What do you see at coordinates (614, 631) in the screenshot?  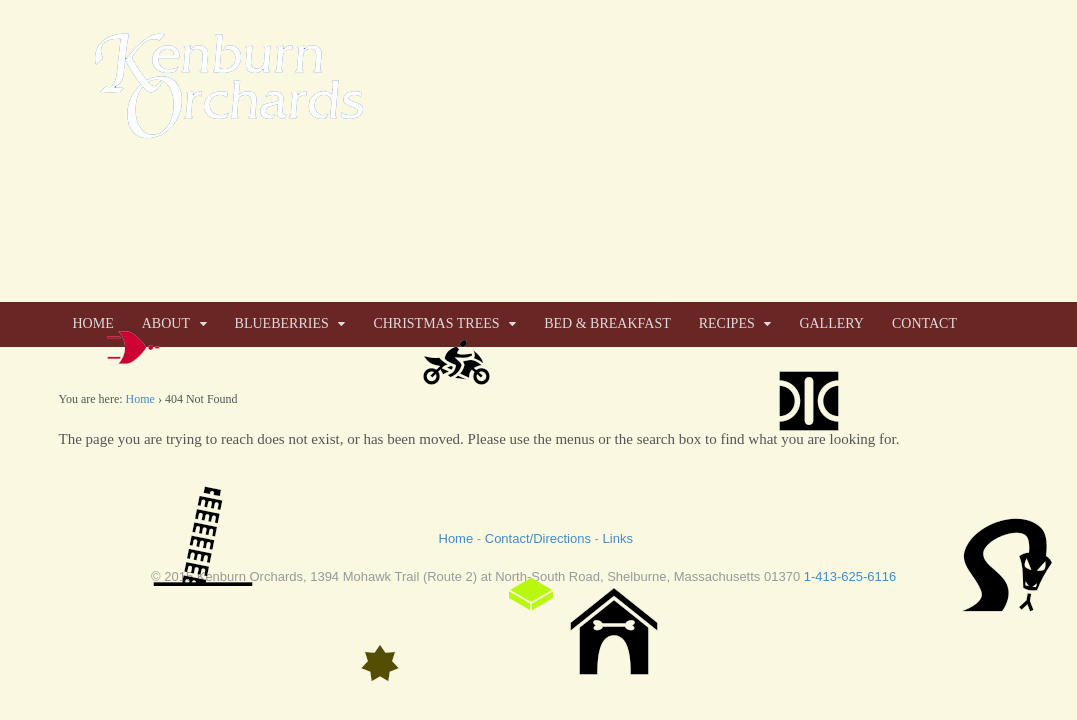 I see `access pet or dog-related features` at bounding box center [614, 631].